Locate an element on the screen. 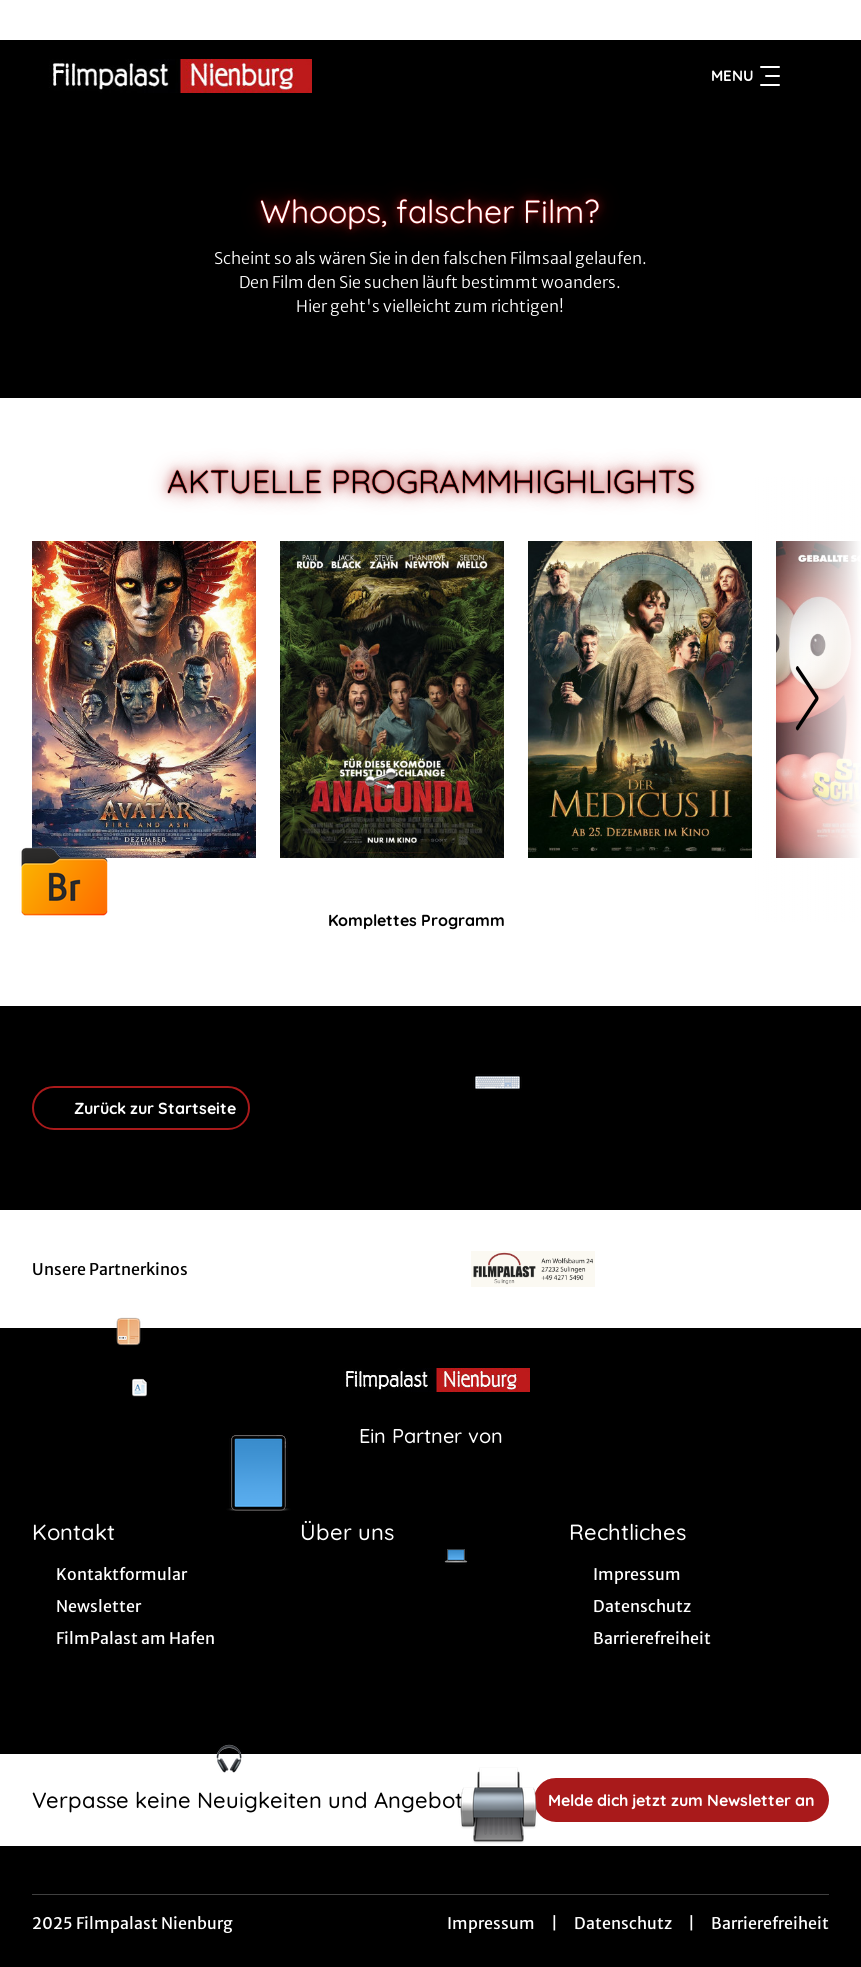  represents this macbook pro in system settings is located at coordinates (456, 1554).